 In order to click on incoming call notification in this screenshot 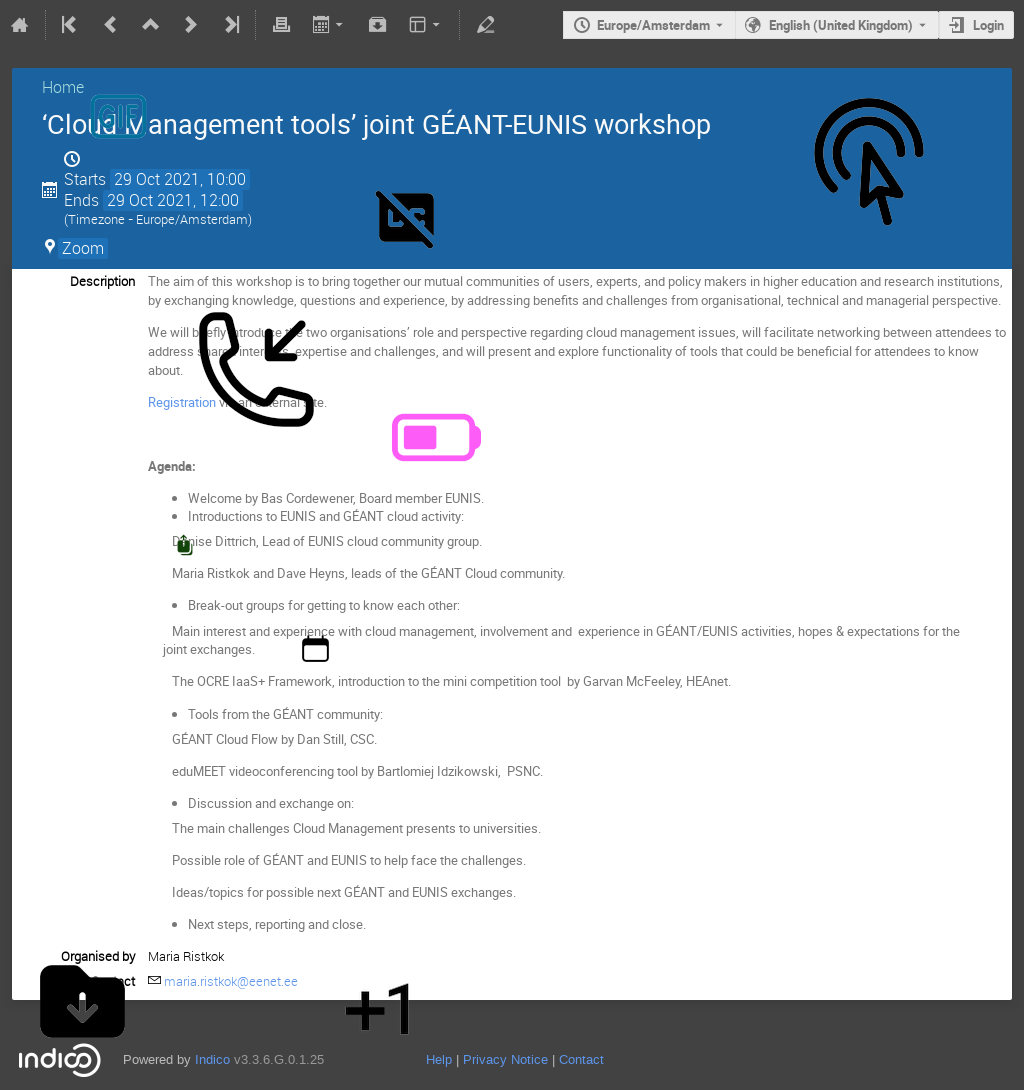, I will do `click(256, 369)`.